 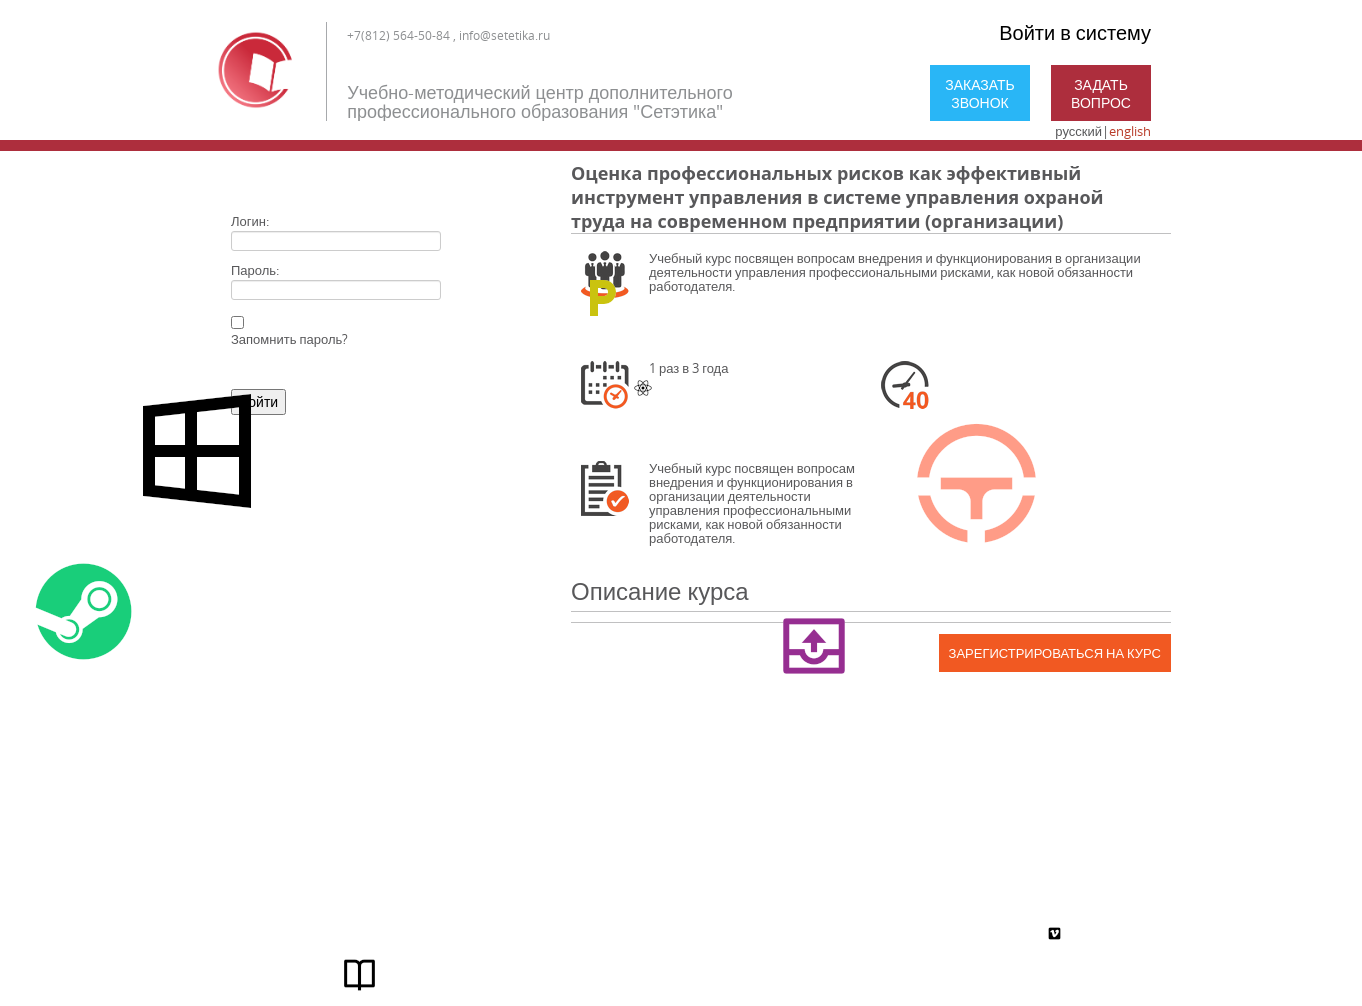 What do you see at coordinates (83, 611) in the screenshot?
I see `open Steam gaming platform` at bounding box center [83, 611].